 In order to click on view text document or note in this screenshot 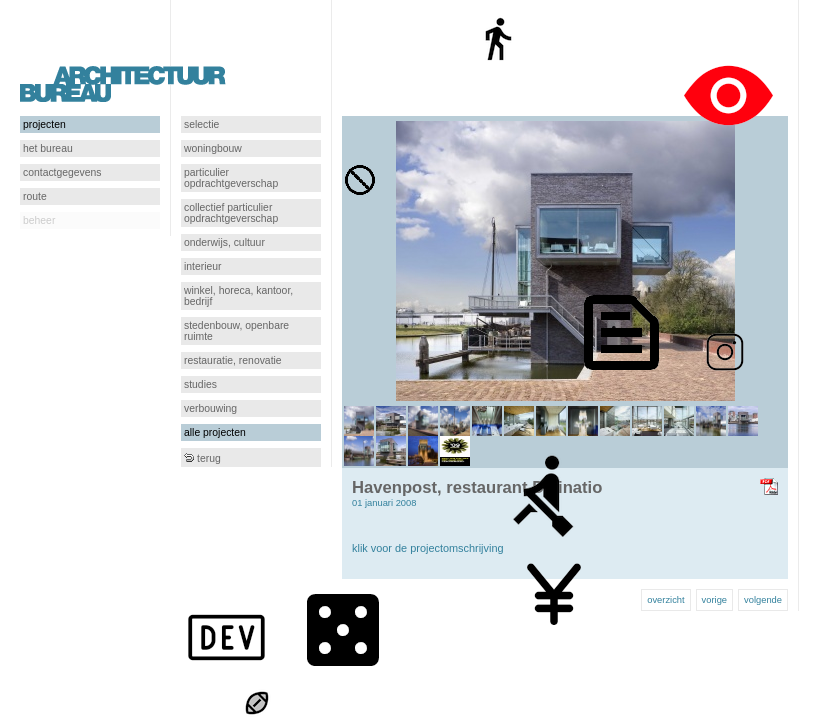, I will do `click(621, 332)`.